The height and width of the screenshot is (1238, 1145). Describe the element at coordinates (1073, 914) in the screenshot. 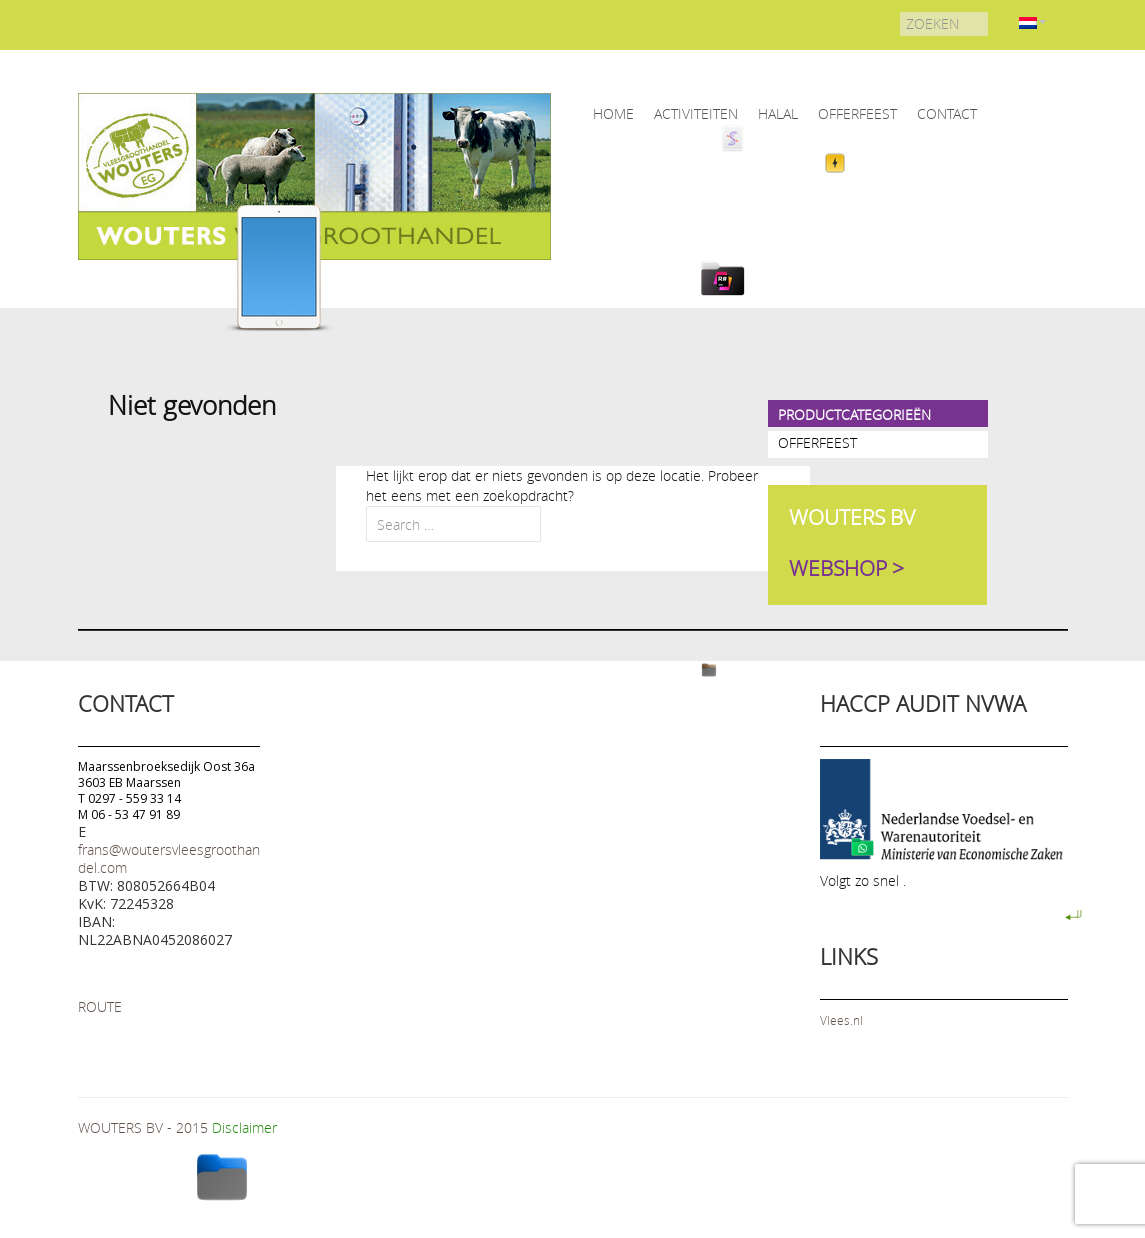

I see `reply to all recipients of an email` at that location.